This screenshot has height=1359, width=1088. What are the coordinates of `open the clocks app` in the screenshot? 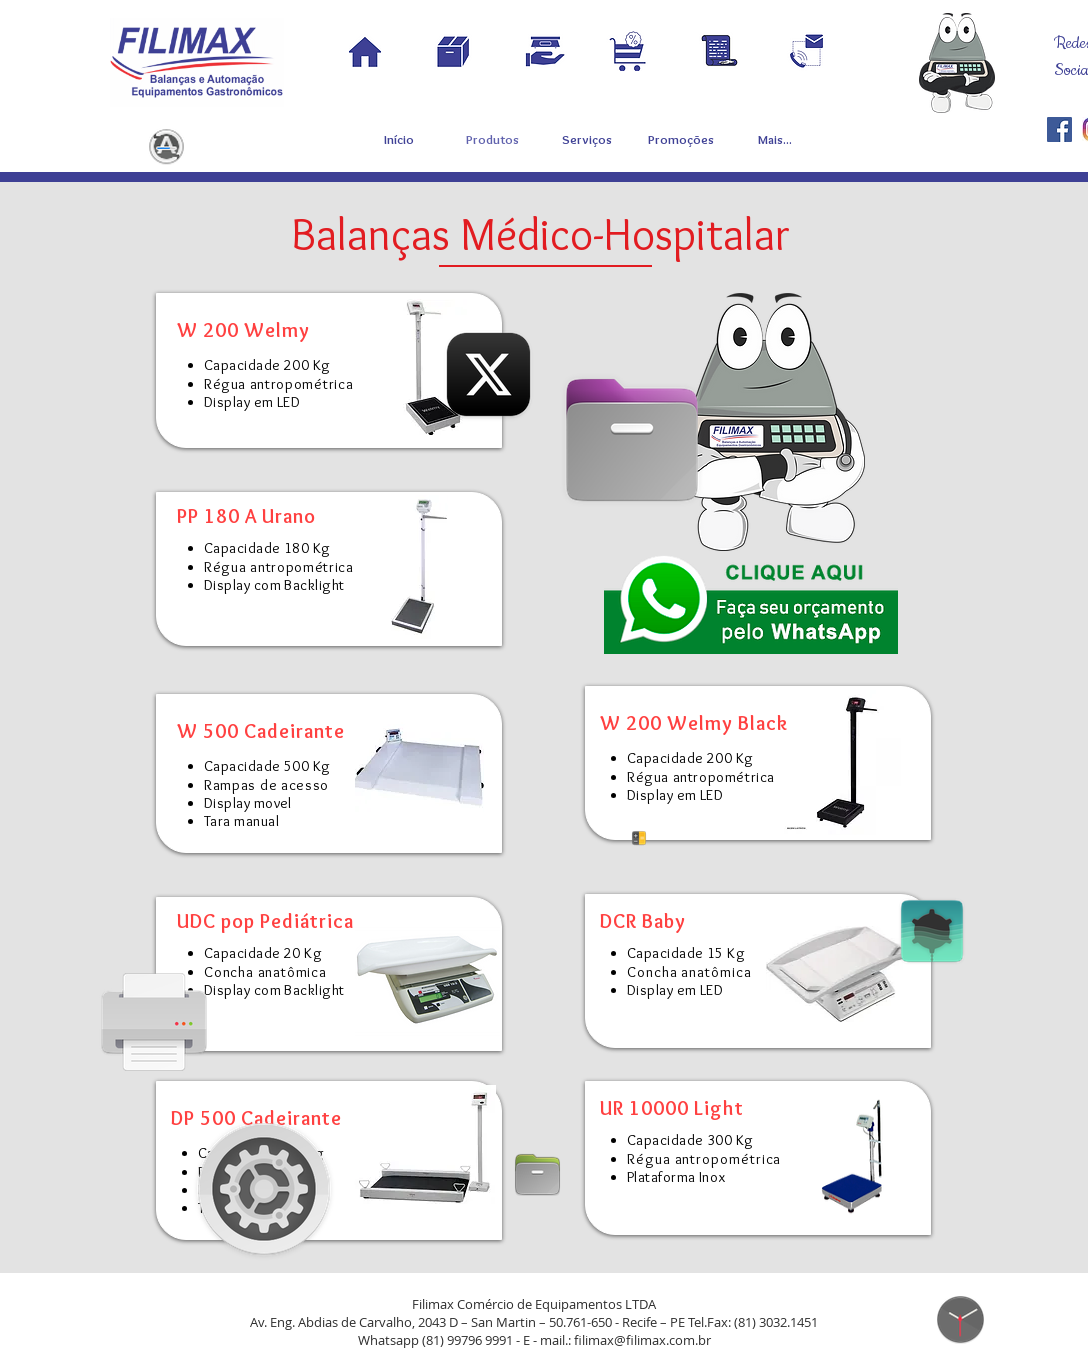 It's located at (960, 1319).